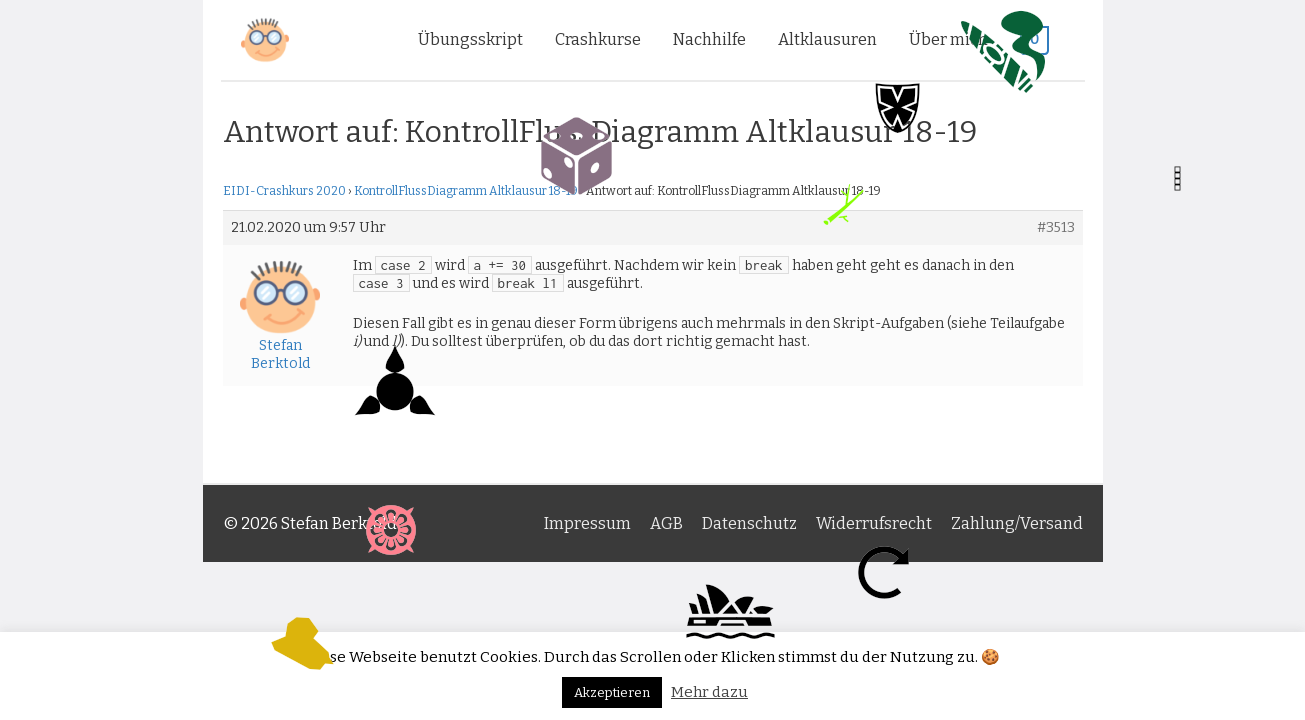 This screenshot has height=720, width=1305. I want to click on indicates smoking area or smoking permitted, so click(1003, 52).